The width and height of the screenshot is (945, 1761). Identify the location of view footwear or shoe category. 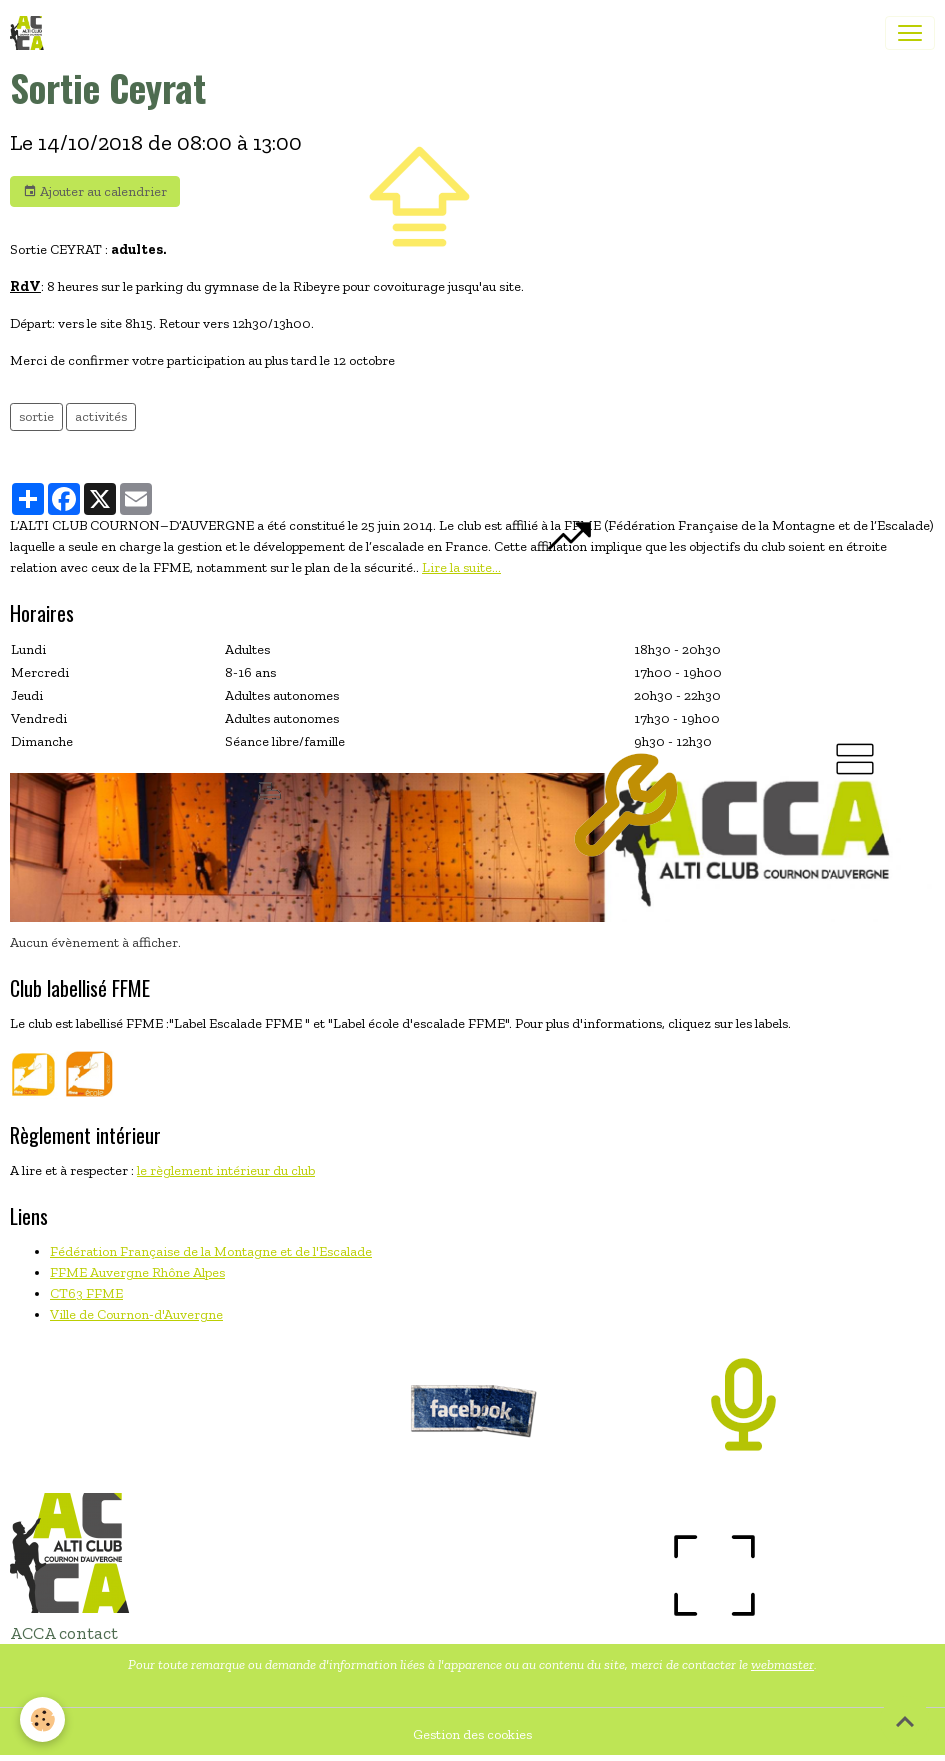
(269, 791).